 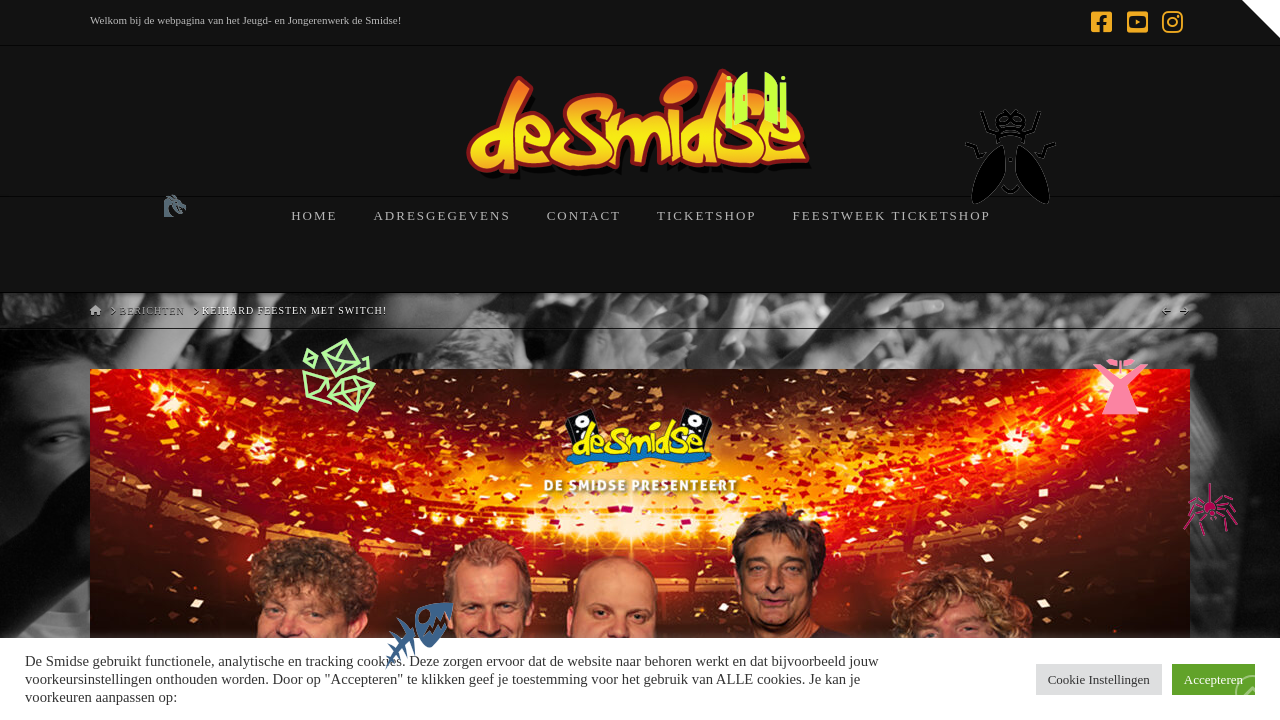 What do you see at coordinates (339, 375) in the screenshot?
I see `view your gem balance or currency` at bounding box center [339, 375].